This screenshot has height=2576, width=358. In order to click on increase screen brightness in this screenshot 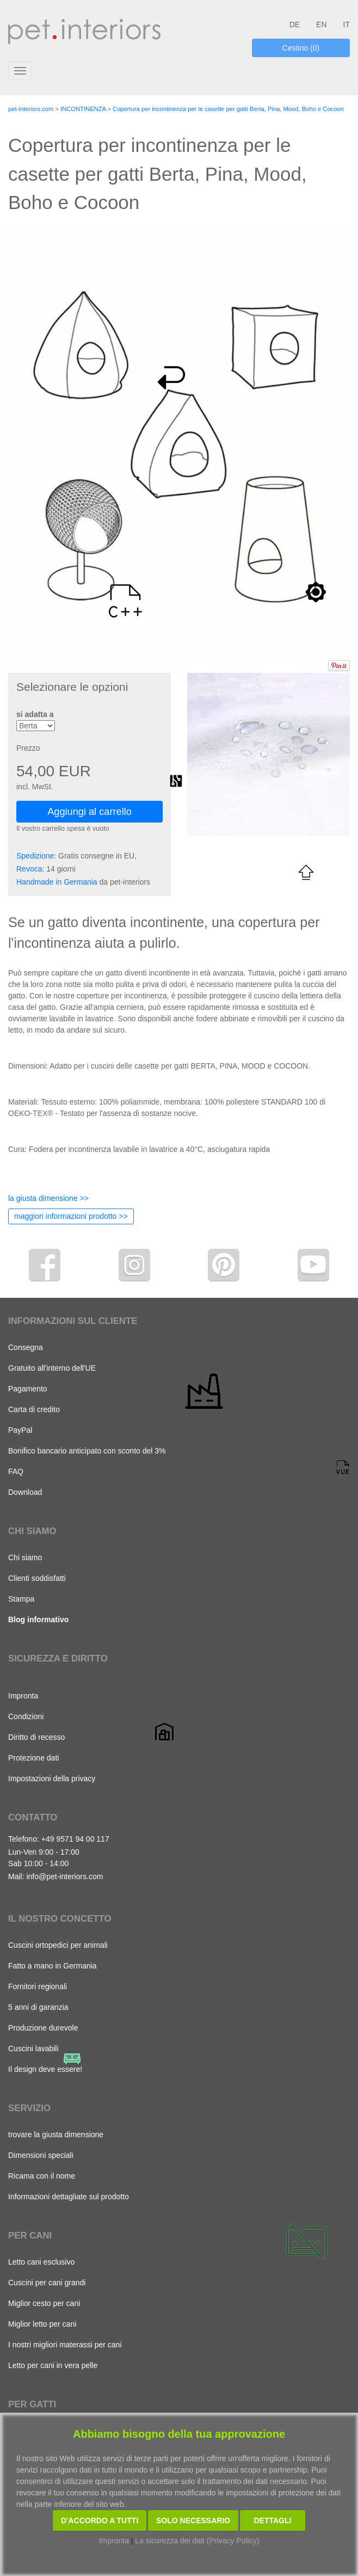, I will do `click(316, 592)`.